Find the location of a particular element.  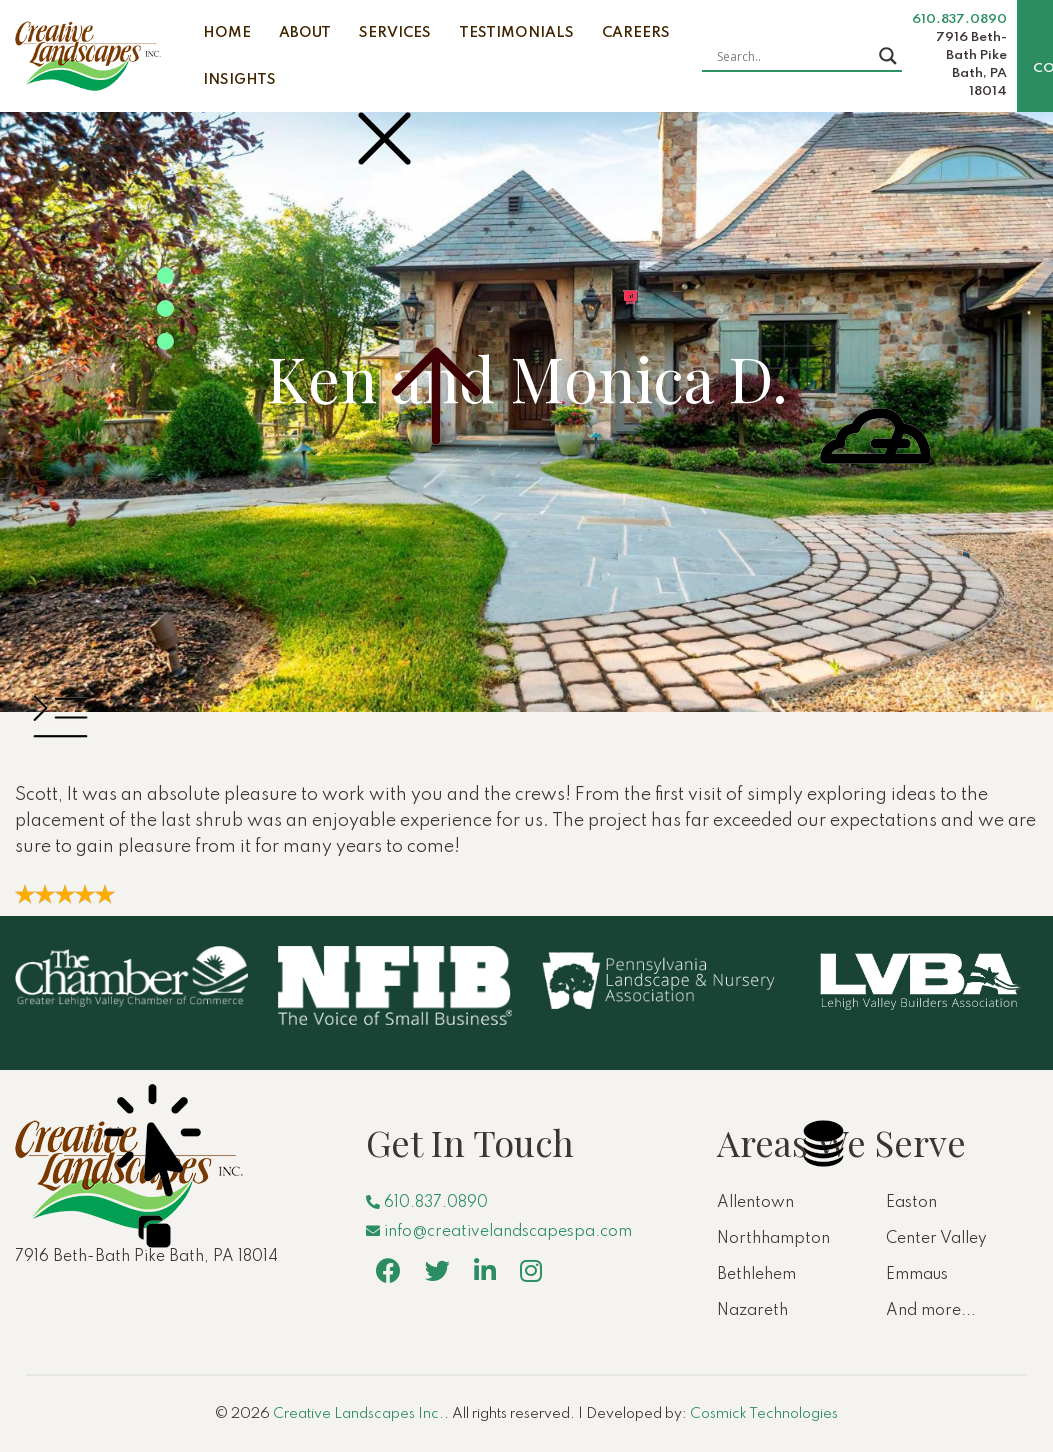

view database or data storage is located at coordinates (823, 1143).